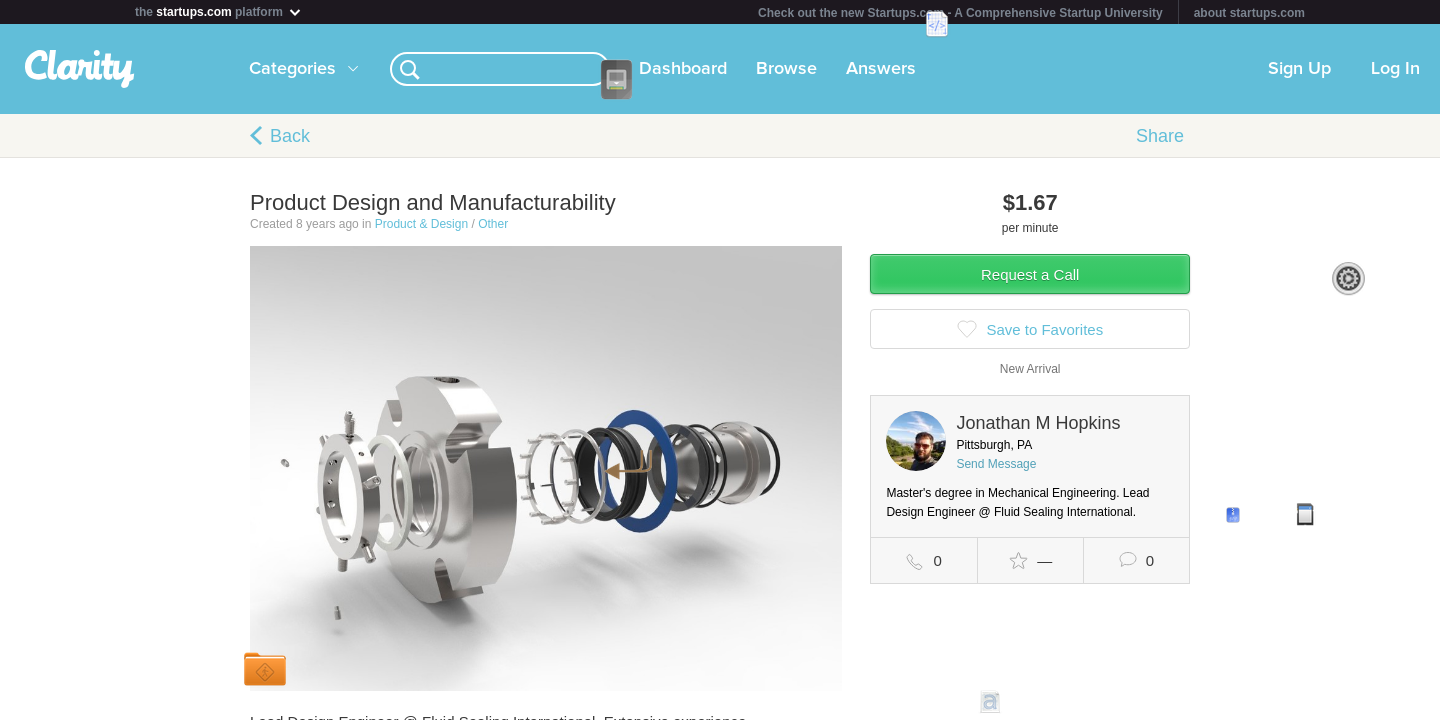 Image resolution: width=1440 pixels, height=720 pixels. I want to click on access SD card storage, so click(1305, 514).